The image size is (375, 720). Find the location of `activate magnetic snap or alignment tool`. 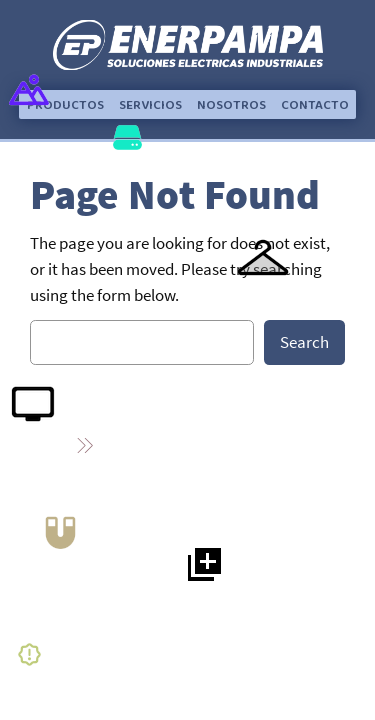

activate magnetic snap or alignment tool is located at coordinates (60, 531).